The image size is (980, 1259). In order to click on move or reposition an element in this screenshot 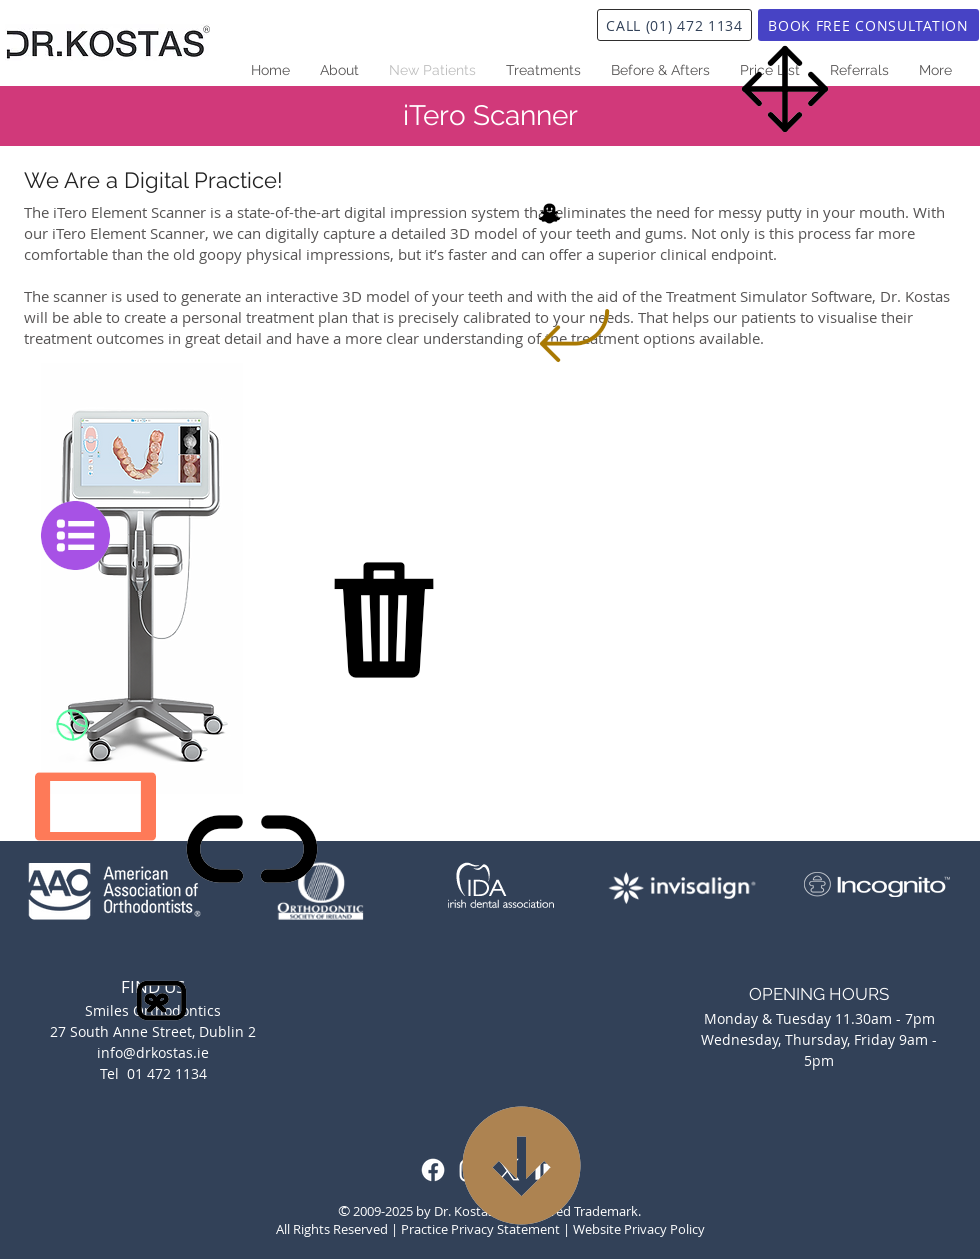, I will do `click(785, 89)`.